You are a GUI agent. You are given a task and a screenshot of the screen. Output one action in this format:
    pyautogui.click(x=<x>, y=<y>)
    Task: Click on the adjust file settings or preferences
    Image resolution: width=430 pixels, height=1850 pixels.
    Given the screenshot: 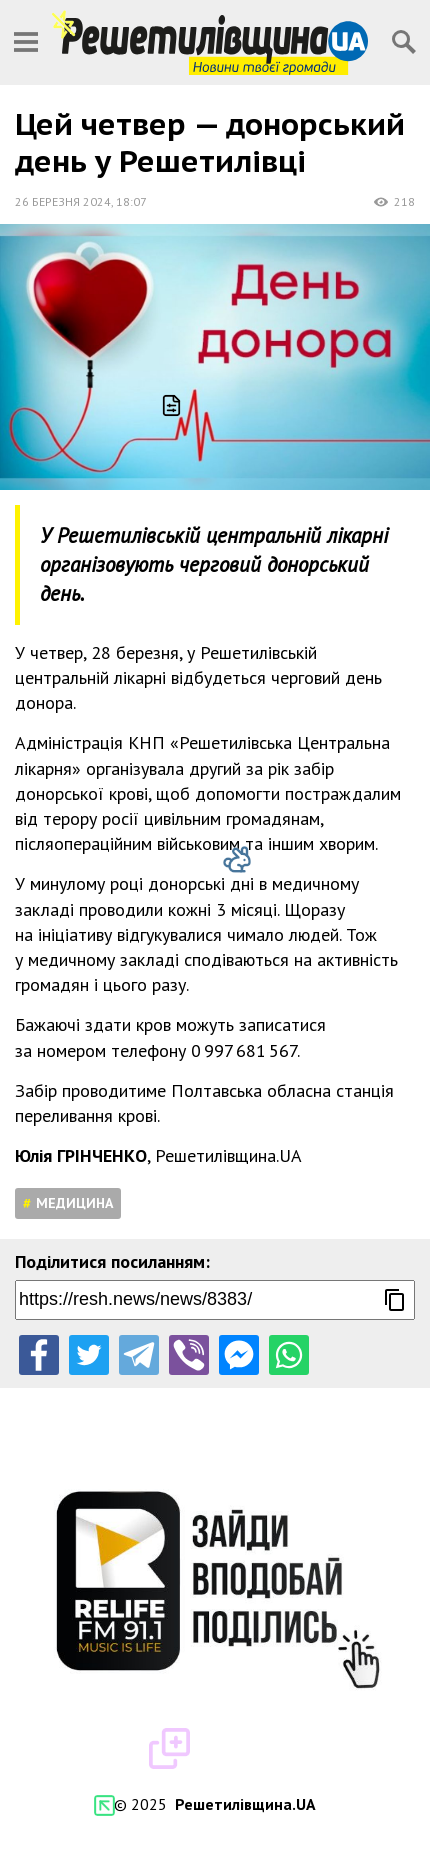 What is the action you would take?
    pyautogui.click(x=171, y=405)
    